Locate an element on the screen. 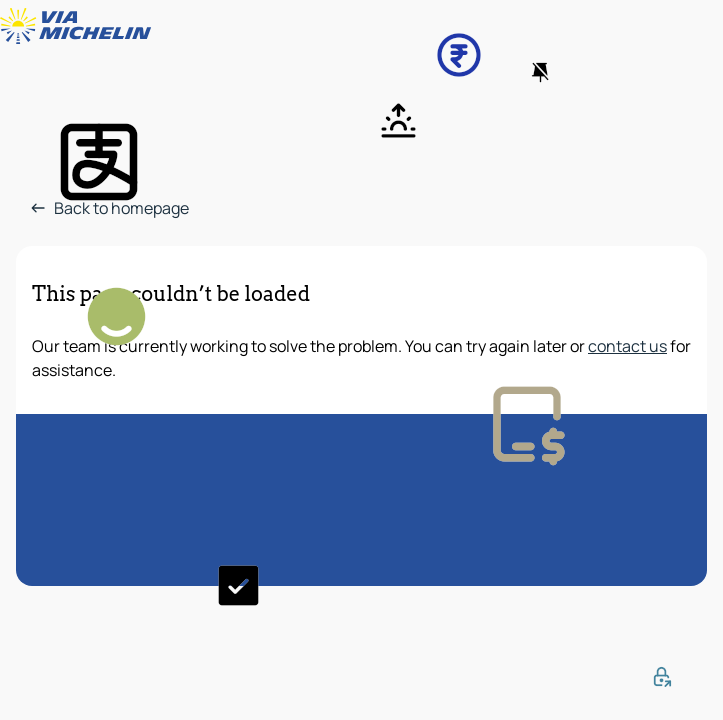 Image resolution: width=723 pixels, height=720 pixels. view tablet payment or pricing options is located at coordinates (527, 424).